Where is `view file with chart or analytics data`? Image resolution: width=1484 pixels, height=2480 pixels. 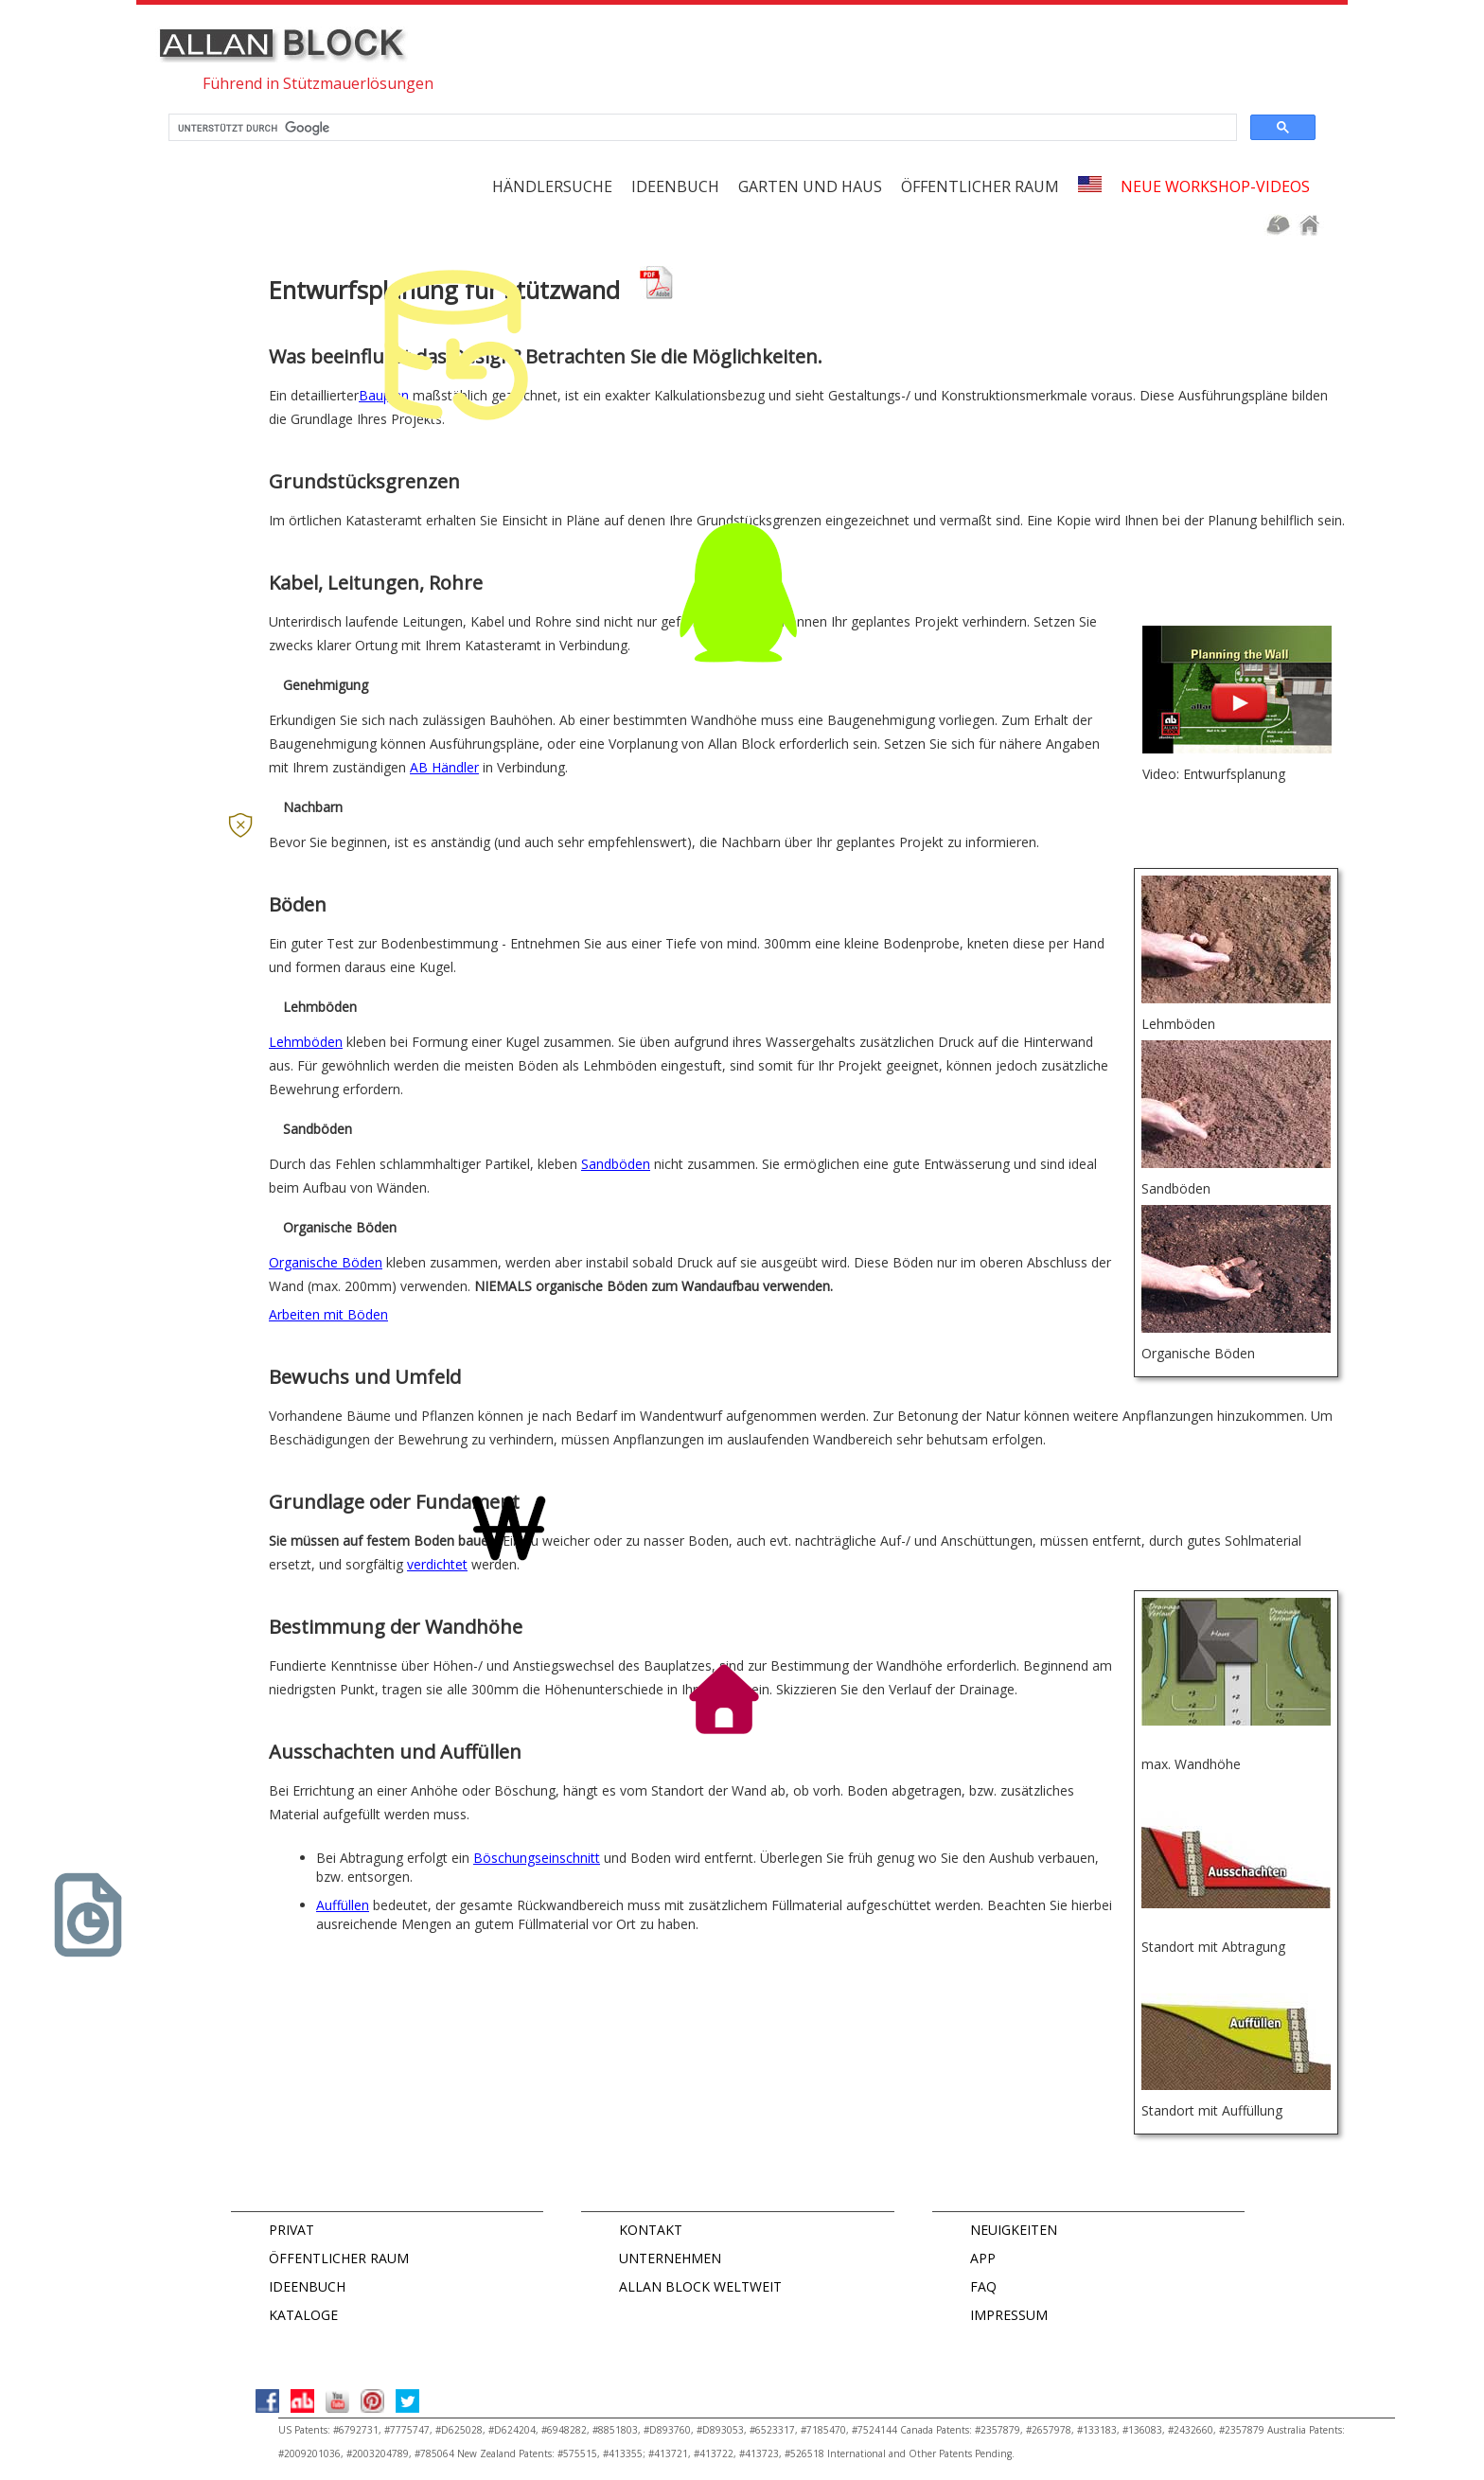 view file with chart or analytics data is located at coordinates (88, 1915).